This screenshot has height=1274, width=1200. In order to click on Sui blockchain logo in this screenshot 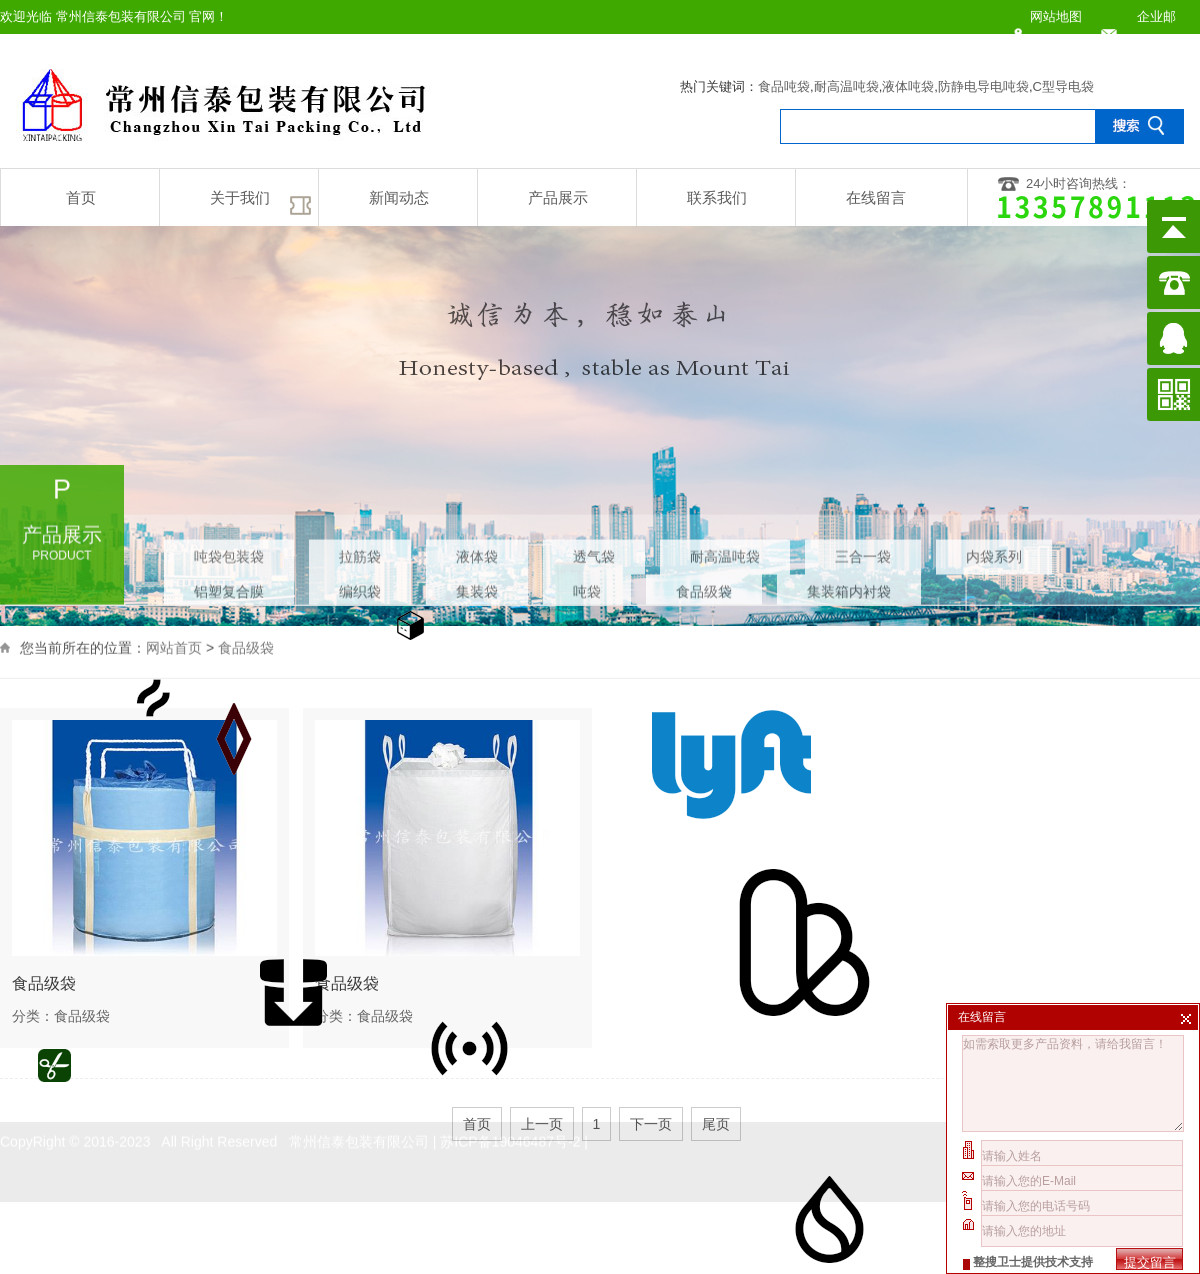, I will do `click(829, 1219)`.